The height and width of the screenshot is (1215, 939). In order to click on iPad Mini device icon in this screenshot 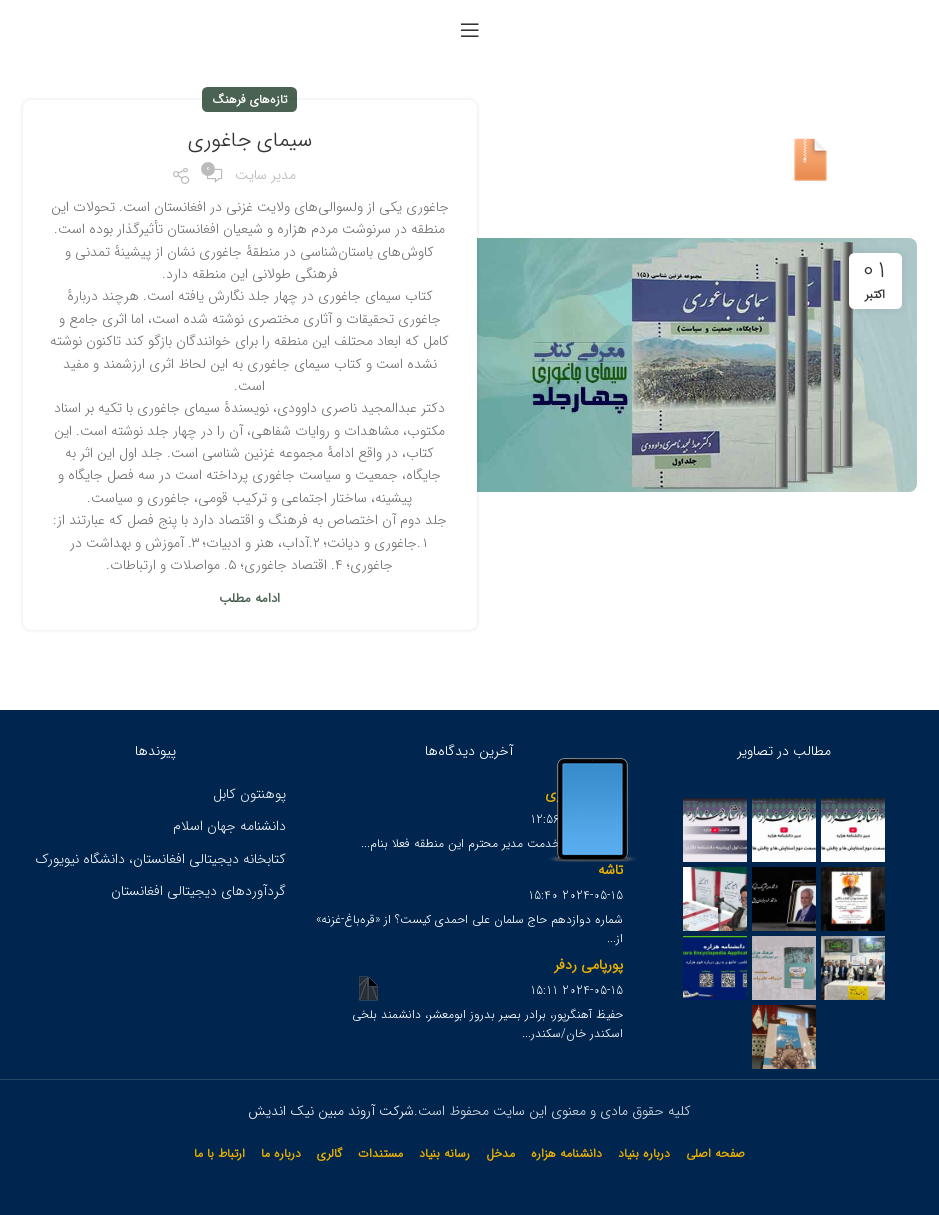, I will do `click(592, 798)`.